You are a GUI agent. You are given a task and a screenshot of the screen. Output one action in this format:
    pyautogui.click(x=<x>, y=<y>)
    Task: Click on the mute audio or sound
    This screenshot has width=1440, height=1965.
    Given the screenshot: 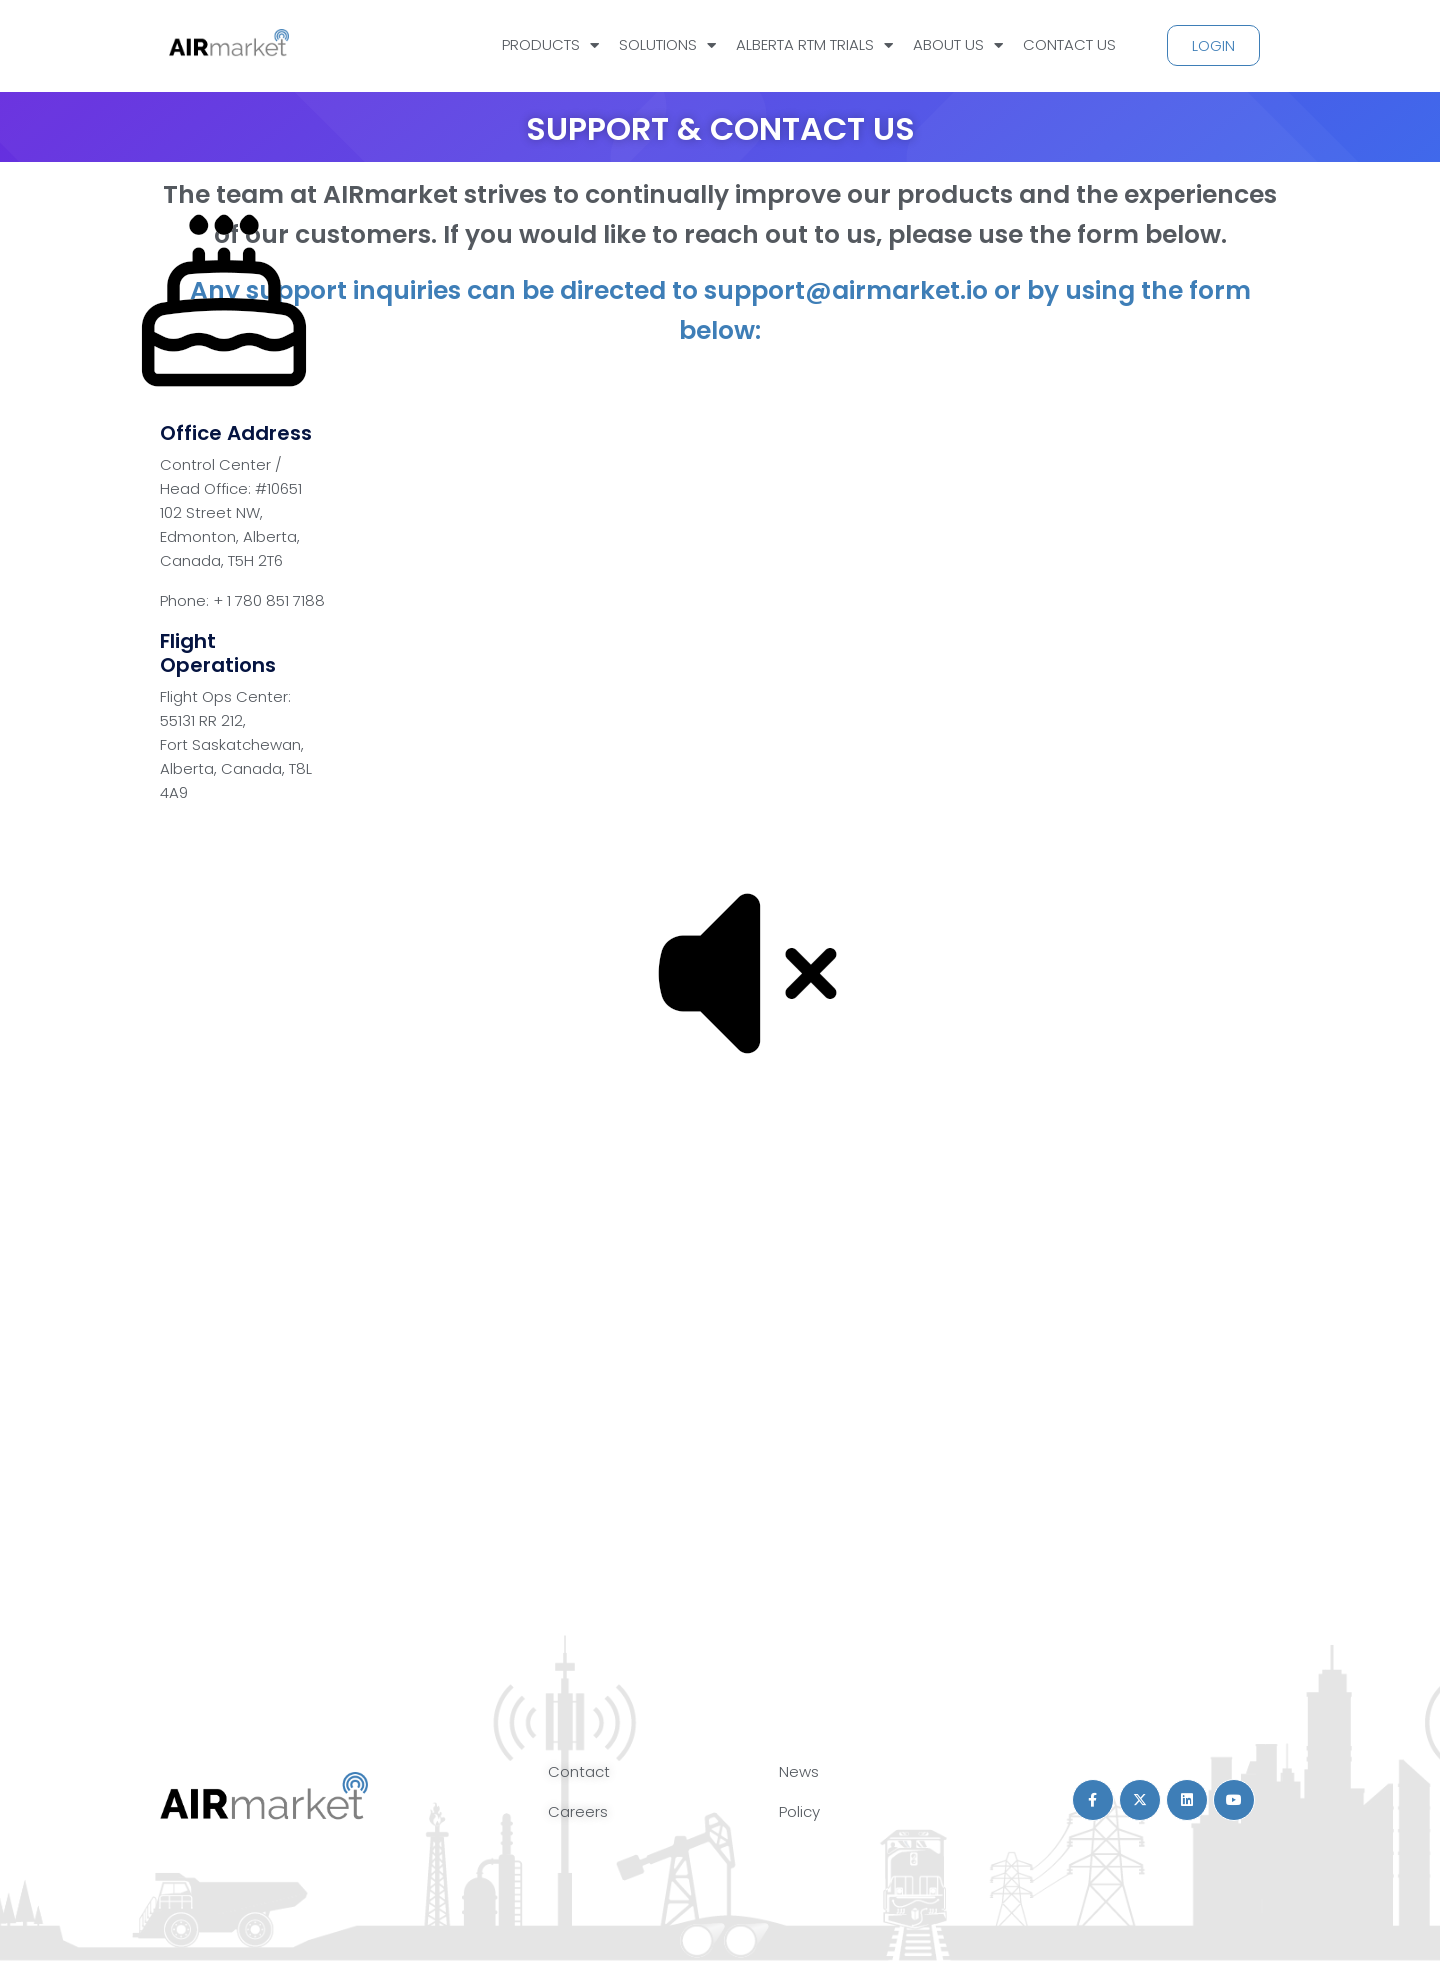 What is the action you would take?
    pyautogui.click(x=747, y=973)
    